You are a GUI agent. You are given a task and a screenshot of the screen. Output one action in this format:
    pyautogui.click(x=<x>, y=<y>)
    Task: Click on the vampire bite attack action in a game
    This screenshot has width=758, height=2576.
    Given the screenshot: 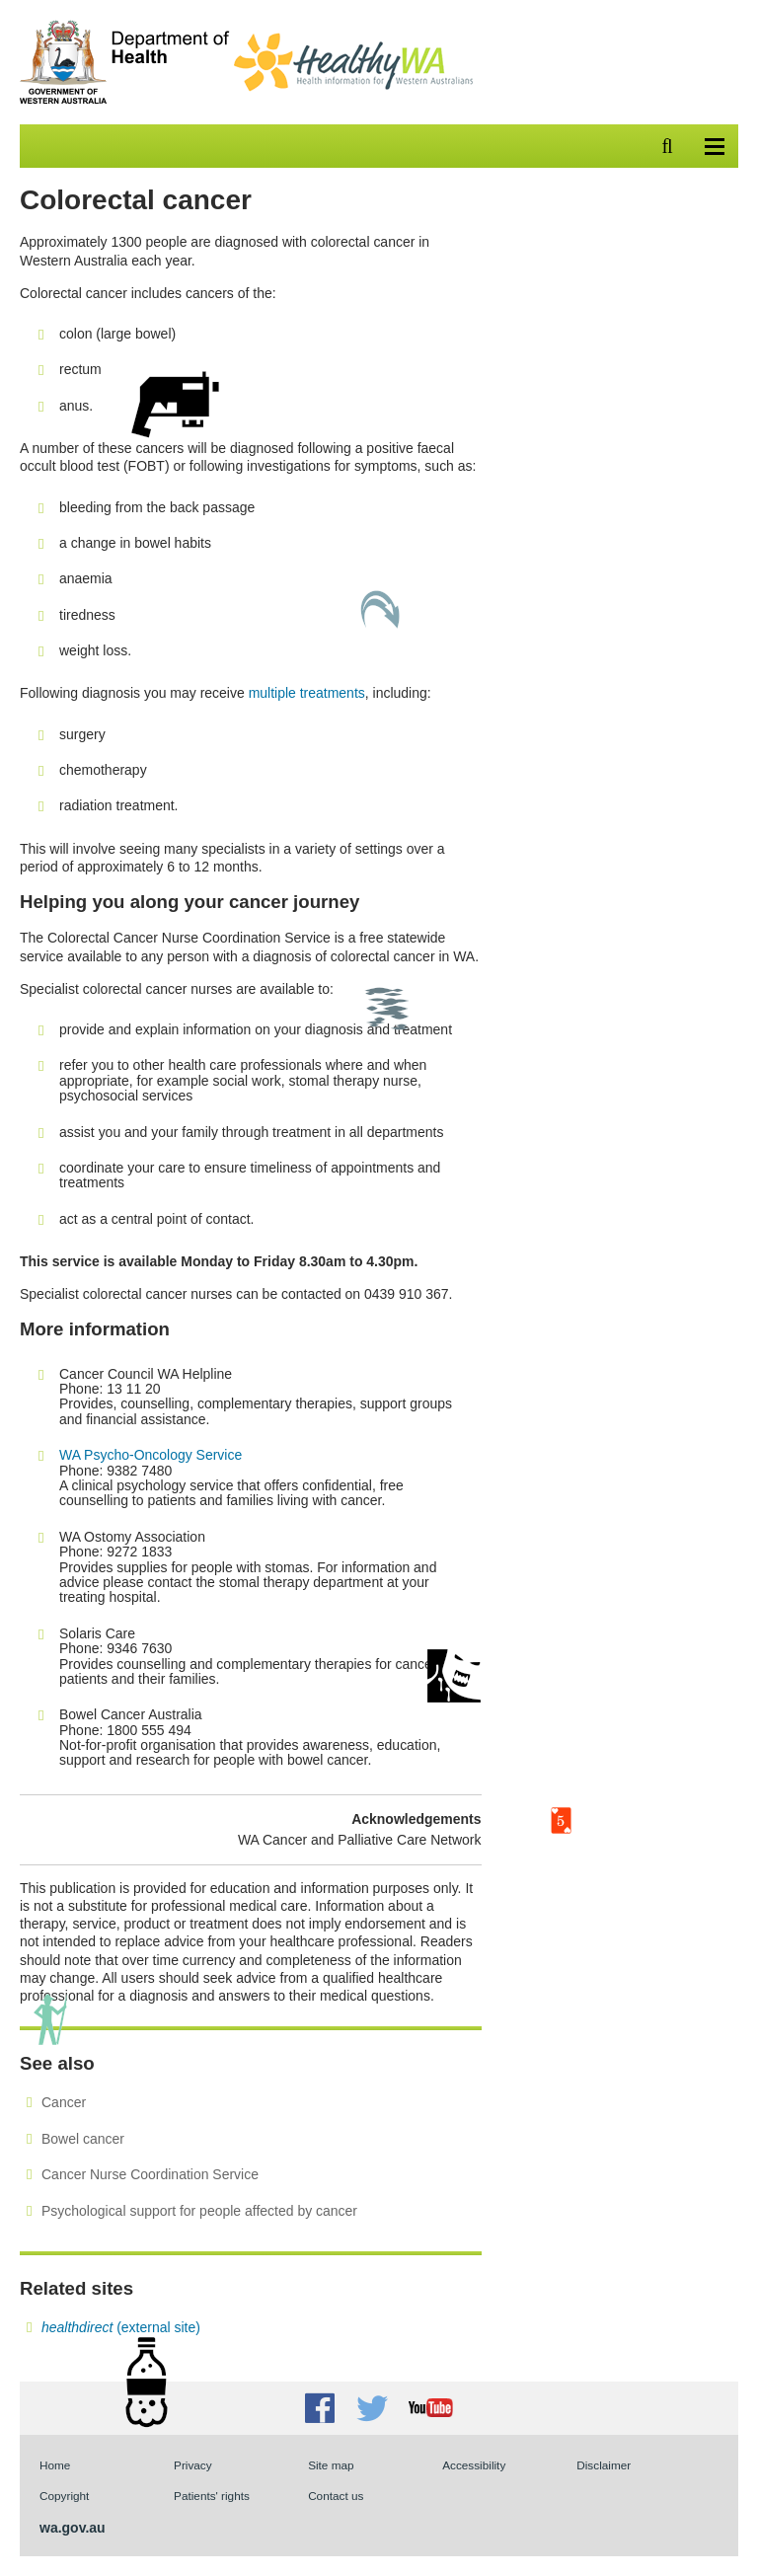 What is the action you would take?
    pyautogui.click(x=454, y=1676)
    